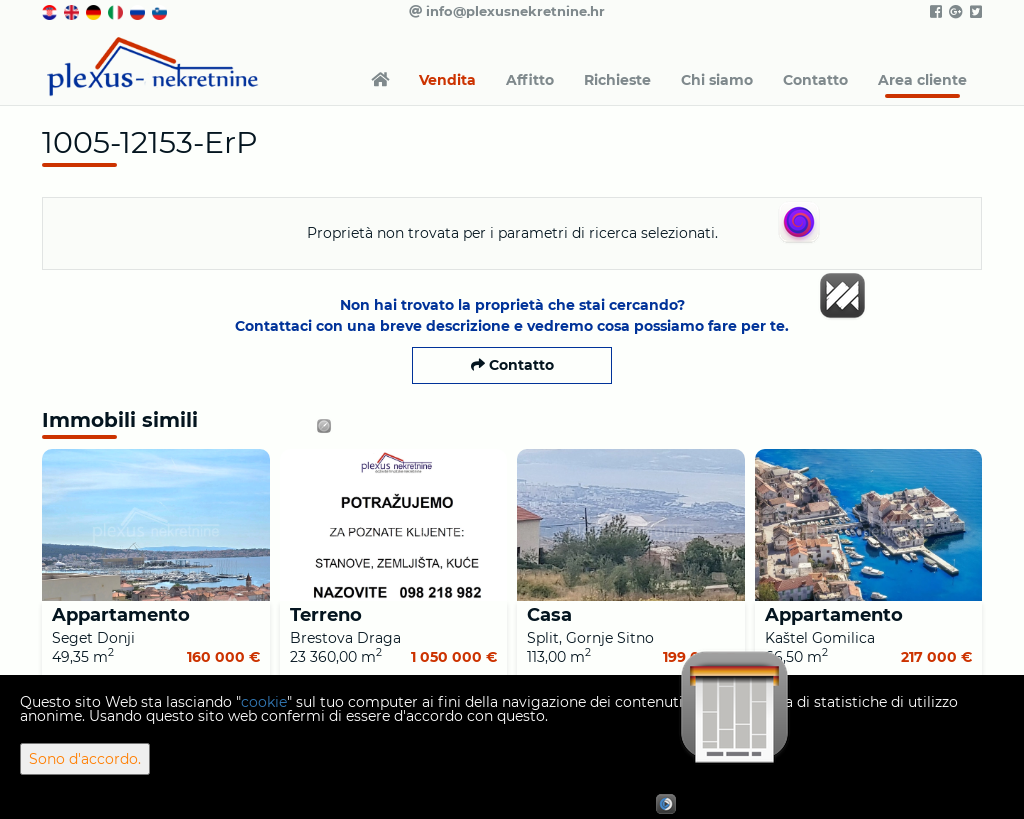 This screenshot has height=819, width=1024. Describe the element at coordinates (734, 704) in the screenshot. I see `open pulp comic book reader app` at that location.